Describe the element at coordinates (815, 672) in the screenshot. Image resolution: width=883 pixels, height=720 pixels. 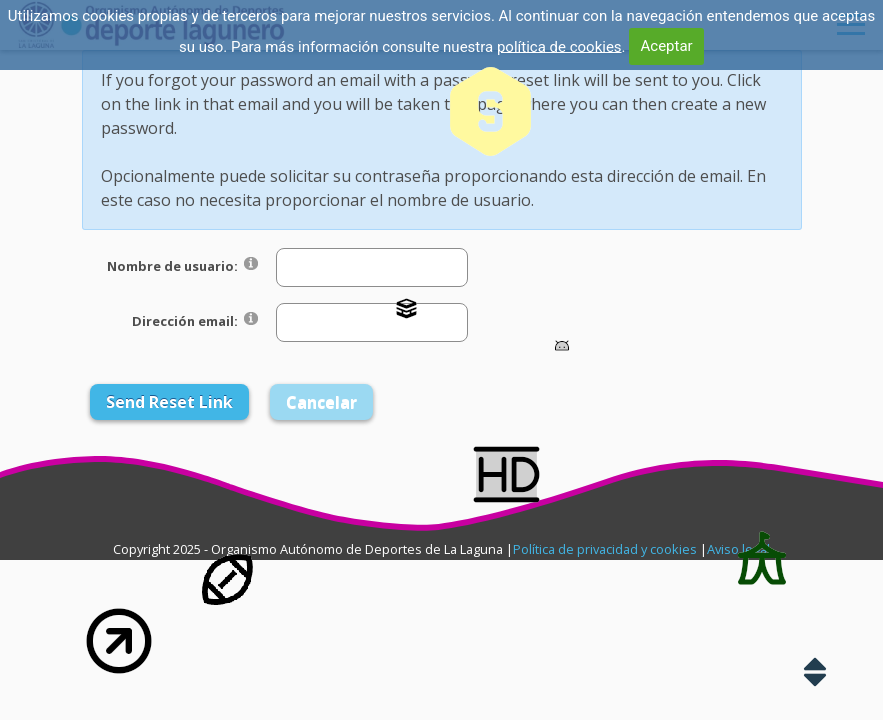
I see `expand or collapse a dropdown menu` at that location.